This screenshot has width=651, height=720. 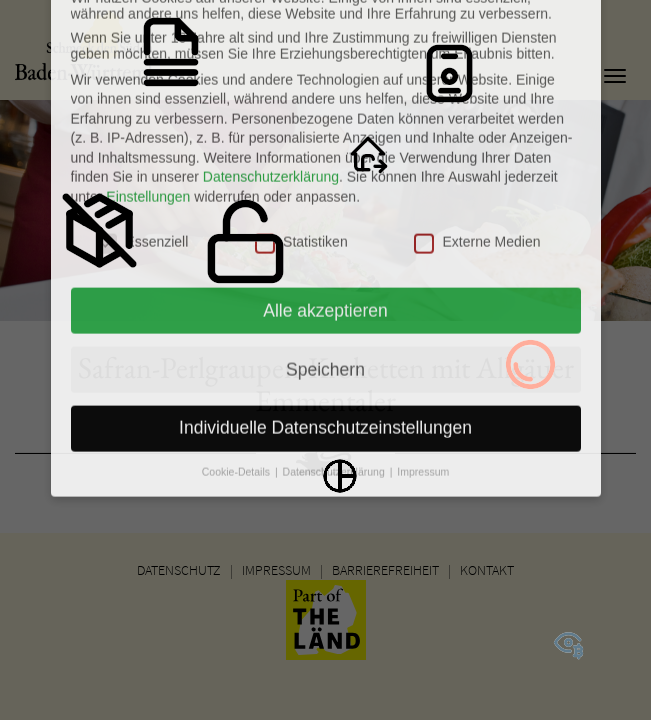 What do you see at coordinates (368, 154) in the screenshot?
I see `move or relocate to a new home` at bounding box center [368, 154].